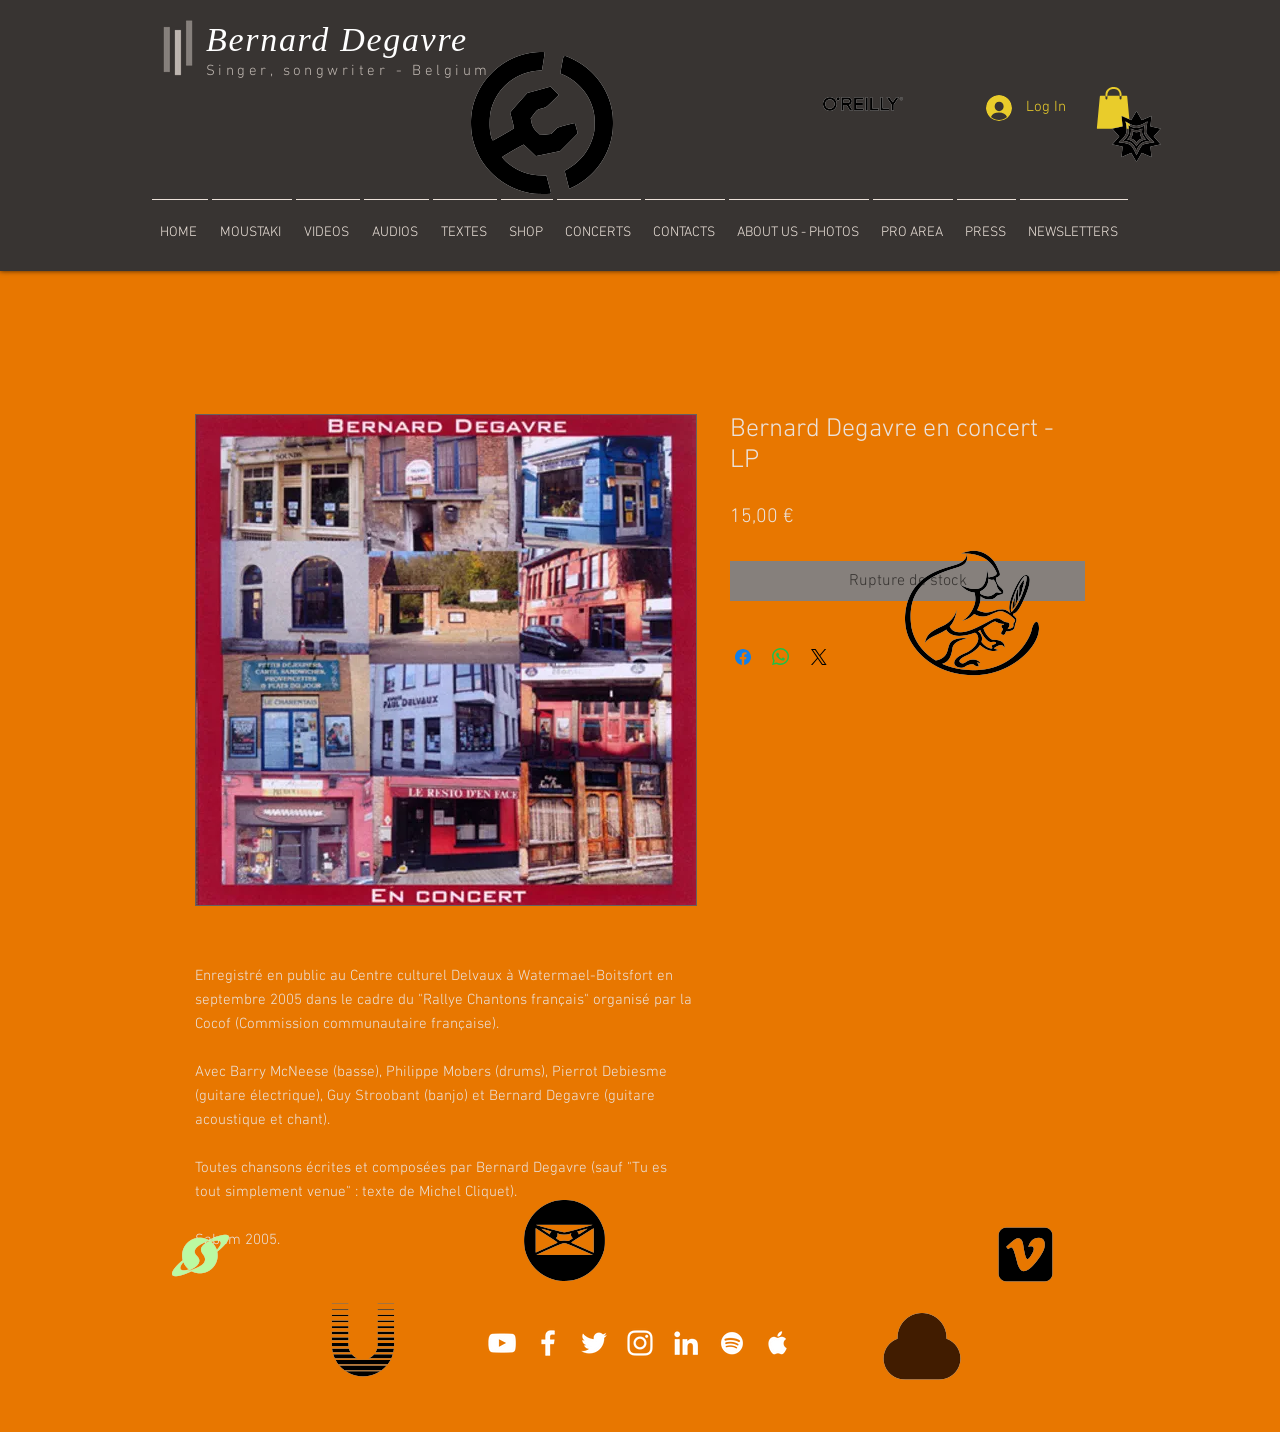  What do you see at coordinates (1136, 136) in the screenshot?
I see `open wolfram mathematica application` at bounding box center [1136, 136].